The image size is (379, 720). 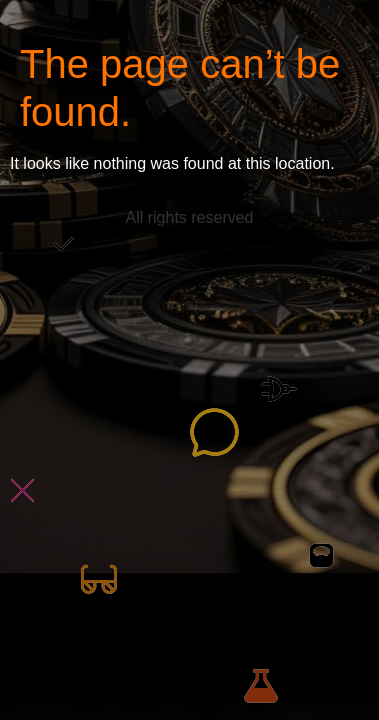 What do you see at coordinates (321, 555) in the screenshot?
I see `view weight or body measurements` at bounding box center [321, 555].